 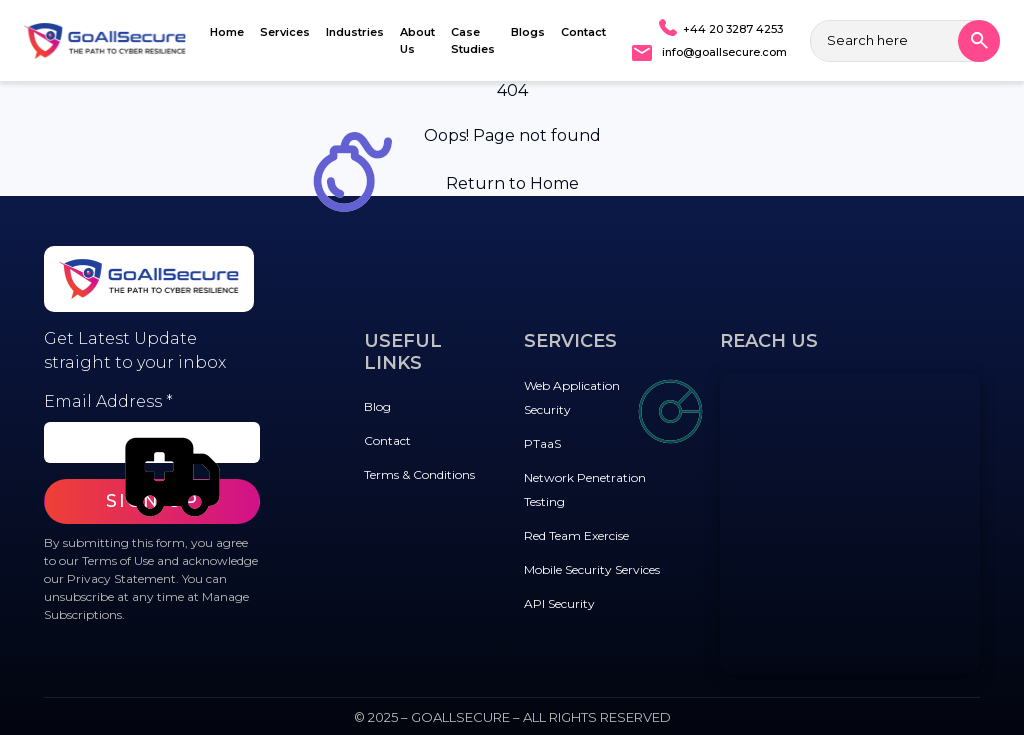 What do you see at coordinates (172, 474) in the screenshot?
I see `request emergency medical services` at bounding box center [172, 474].